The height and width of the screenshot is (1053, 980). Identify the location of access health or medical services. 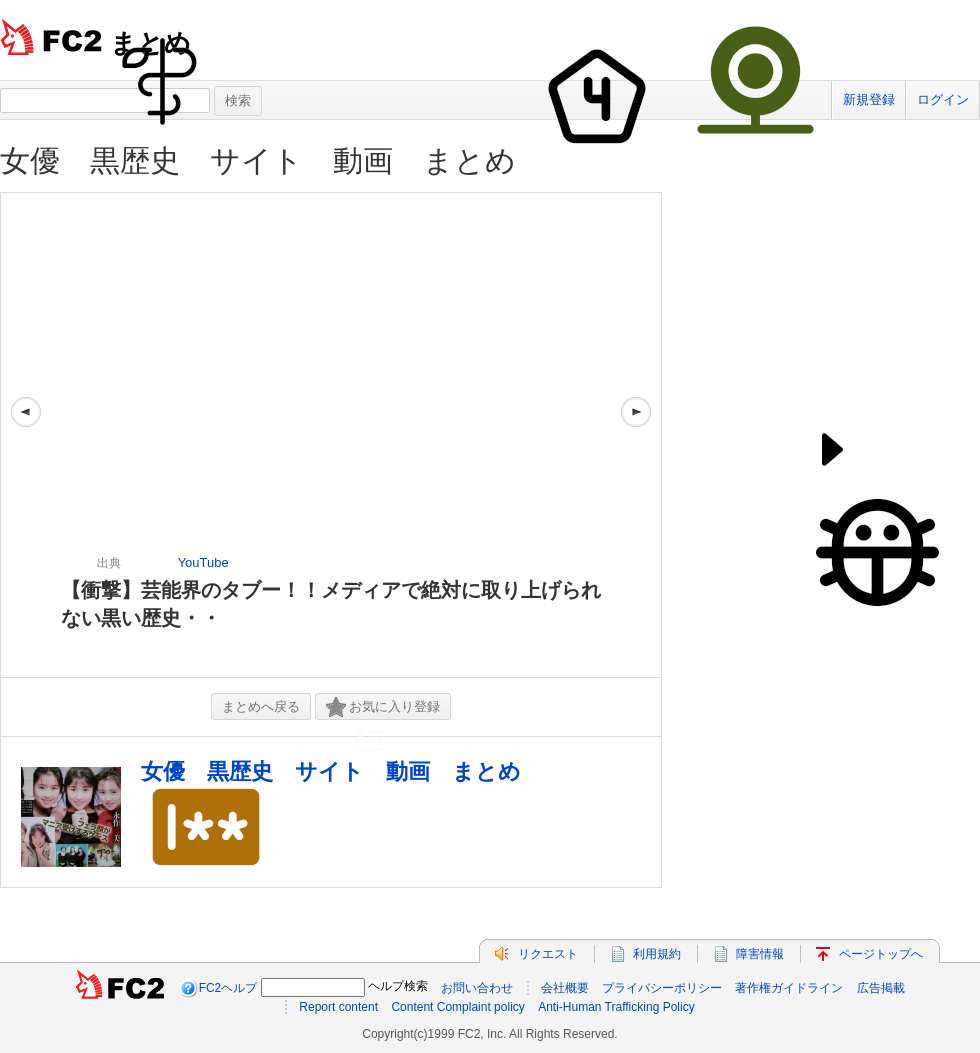
(162, 81).